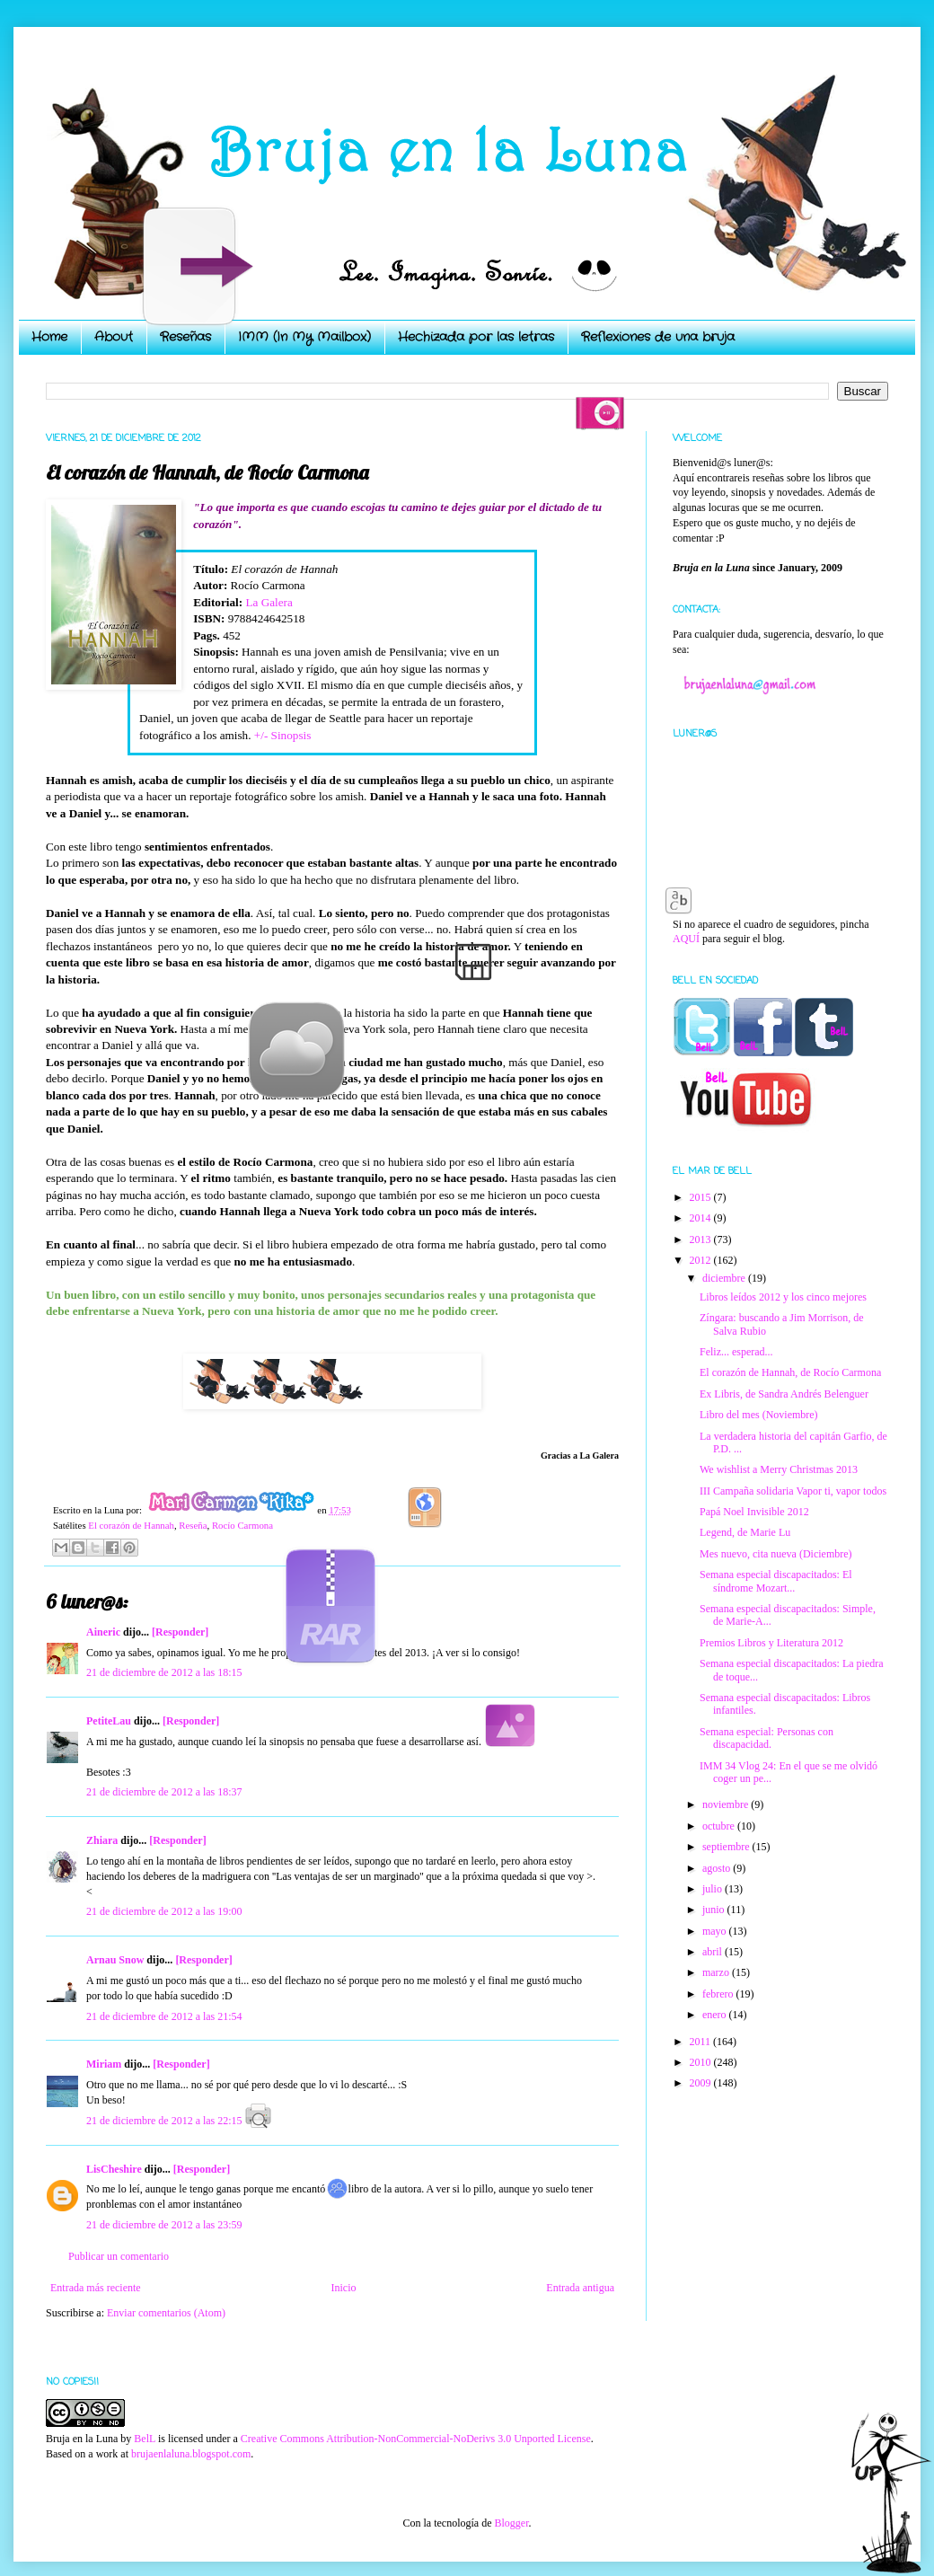 This screenshot has height=2576, width=934. What do you see at coordinates (258, 2115) in the screenshot?
I see `preview document before printing` at bounding box center [258, 2115].